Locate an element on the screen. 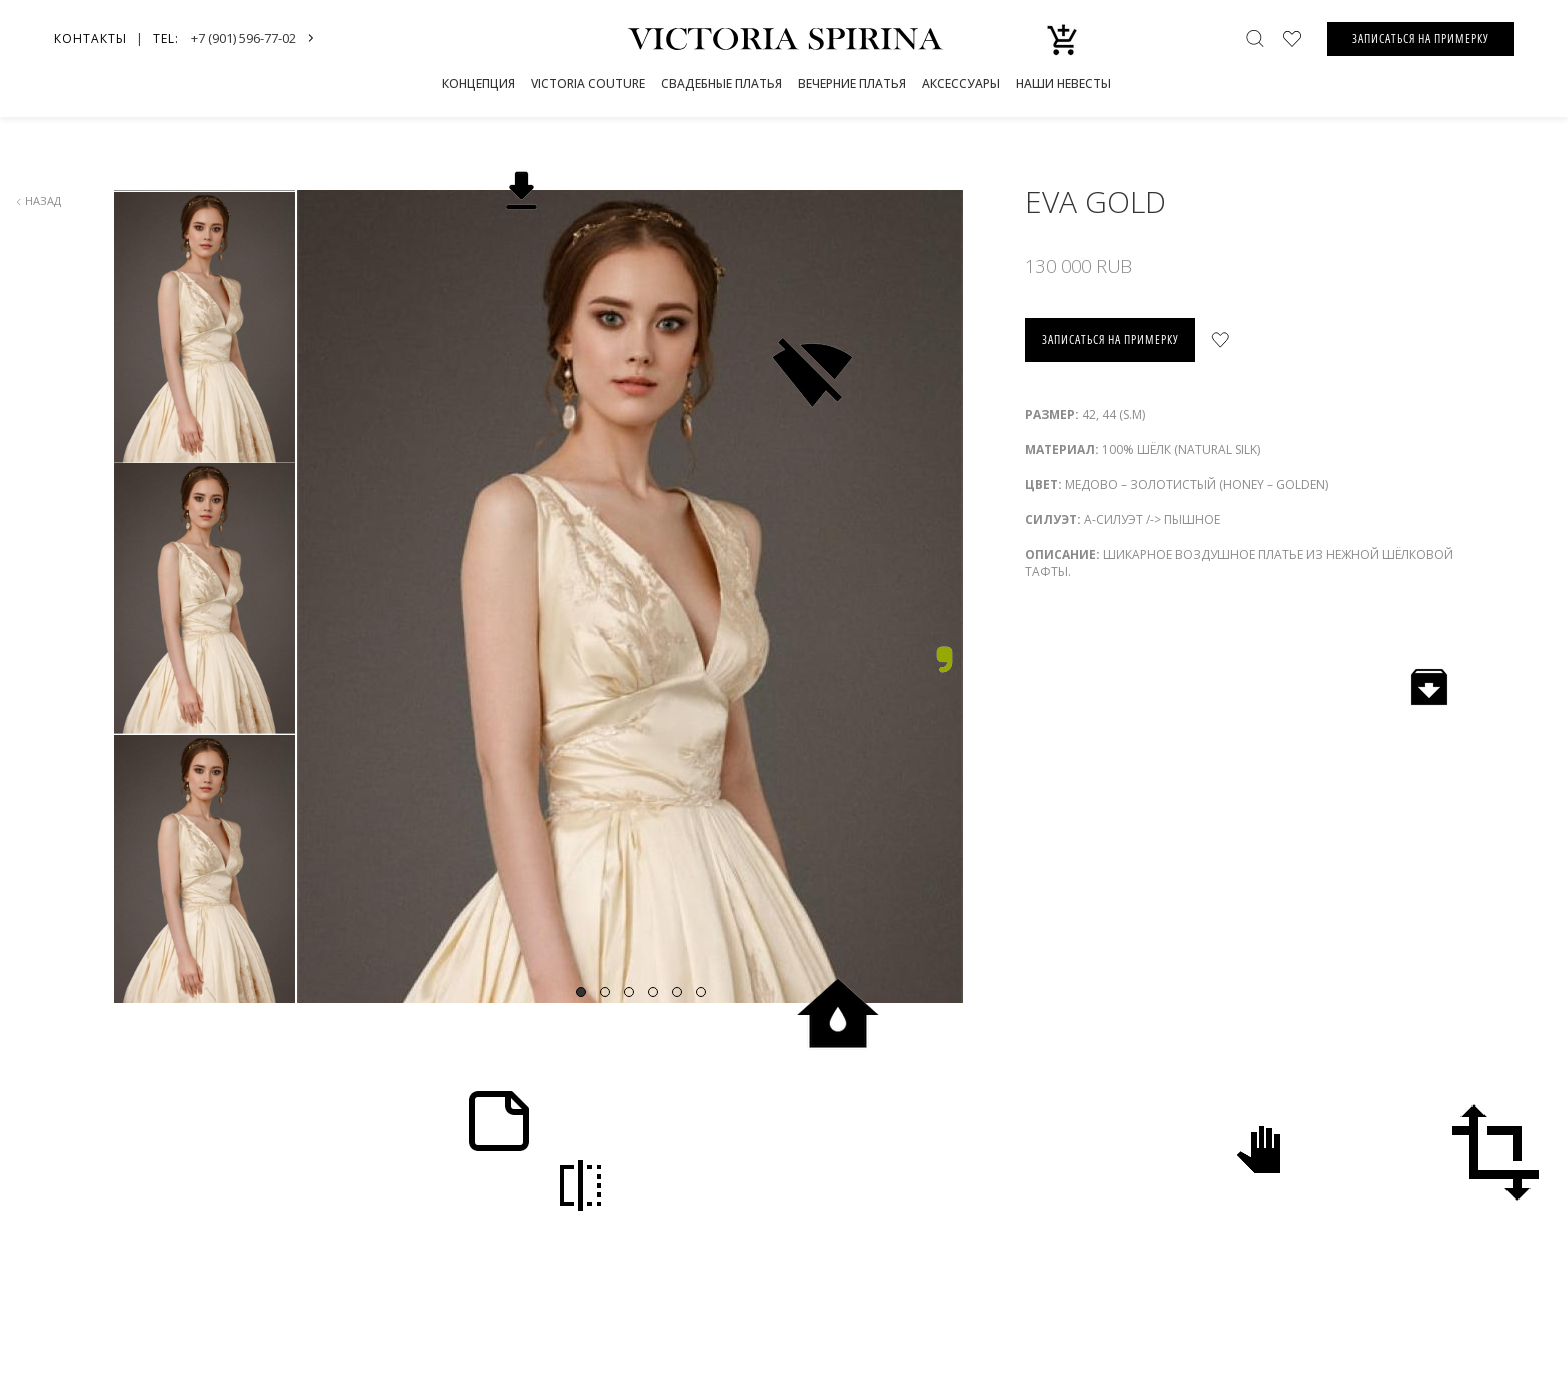 The width and height of the screenshot is (1568, 1373). create a new note is located at coordinates (499, 1121).